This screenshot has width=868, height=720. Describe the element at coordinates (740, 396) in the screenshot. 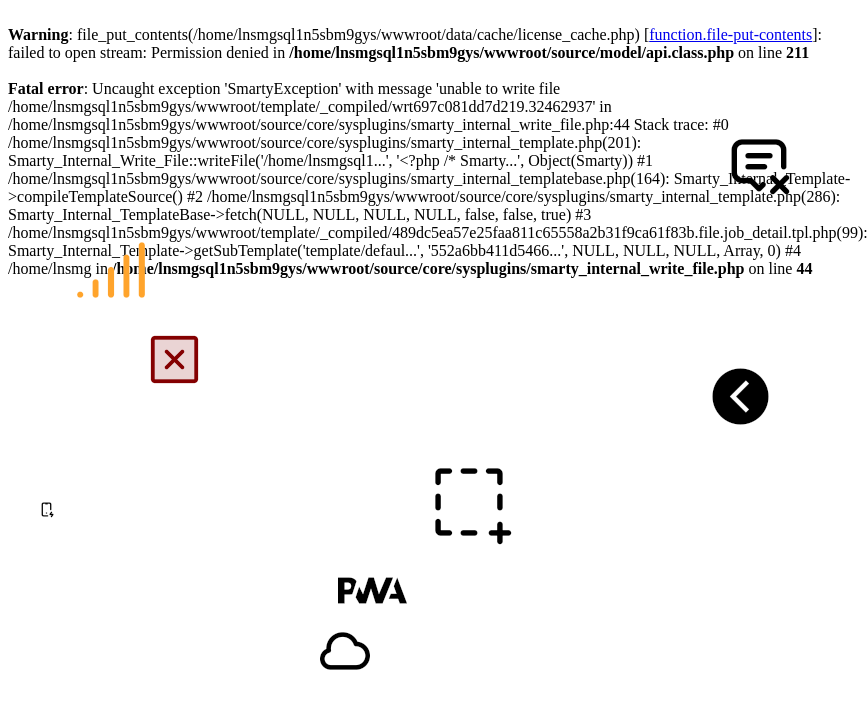

I see `go back to the previous screen` at that location.